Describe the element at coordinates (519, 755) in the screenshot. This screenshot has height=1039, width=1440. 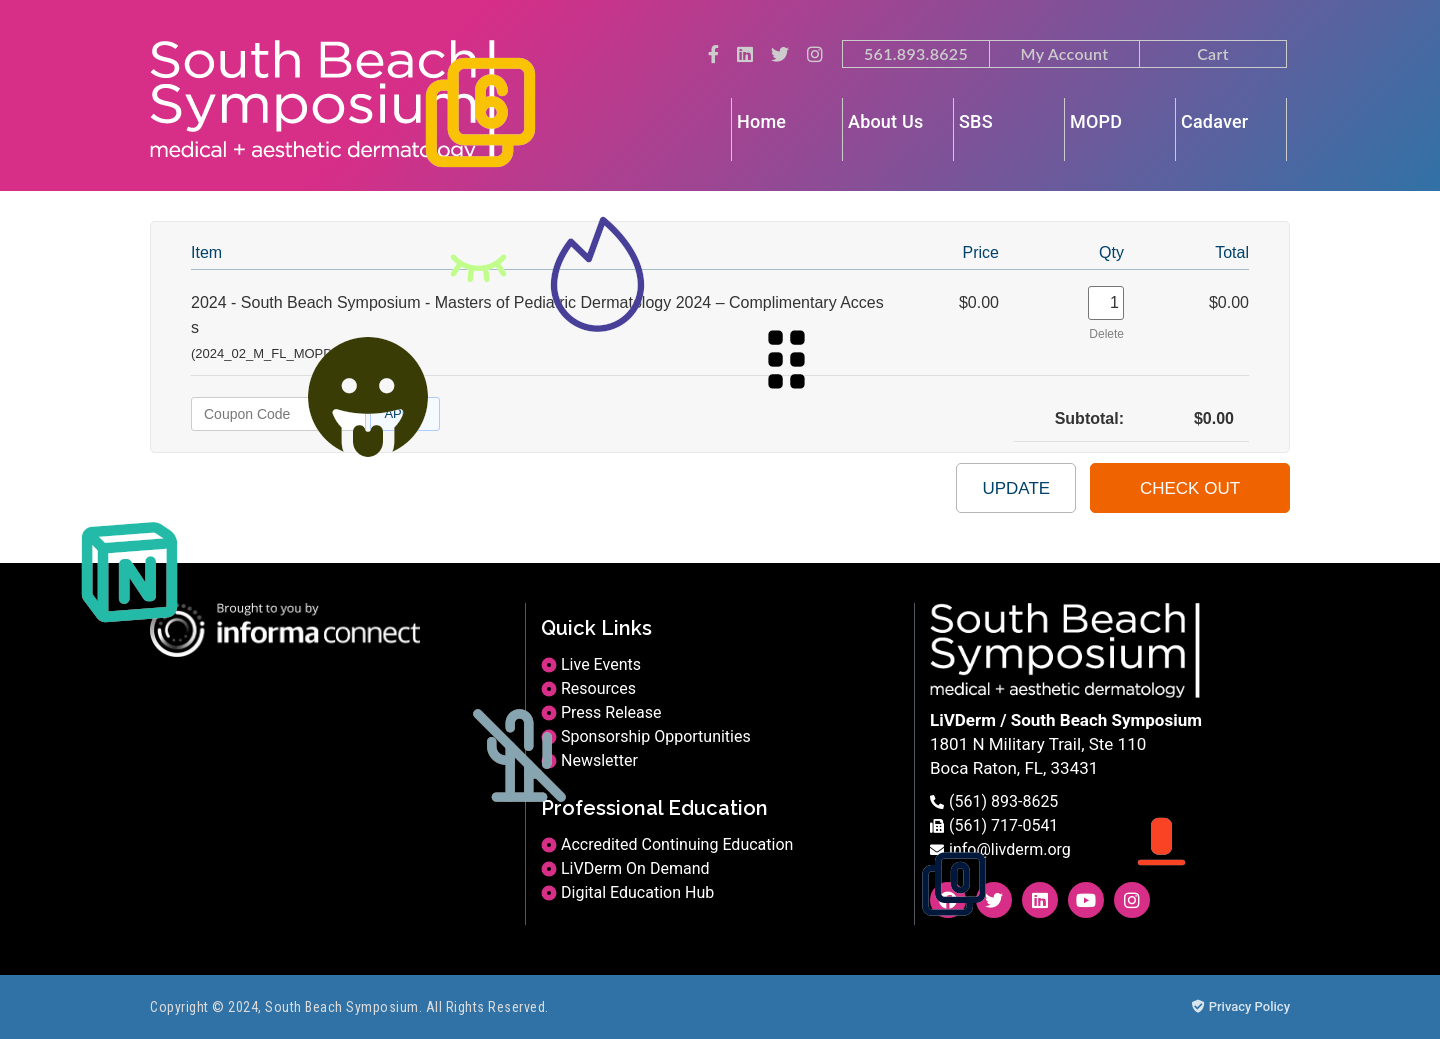
I see `disable desert or arid climate mode` at that location.